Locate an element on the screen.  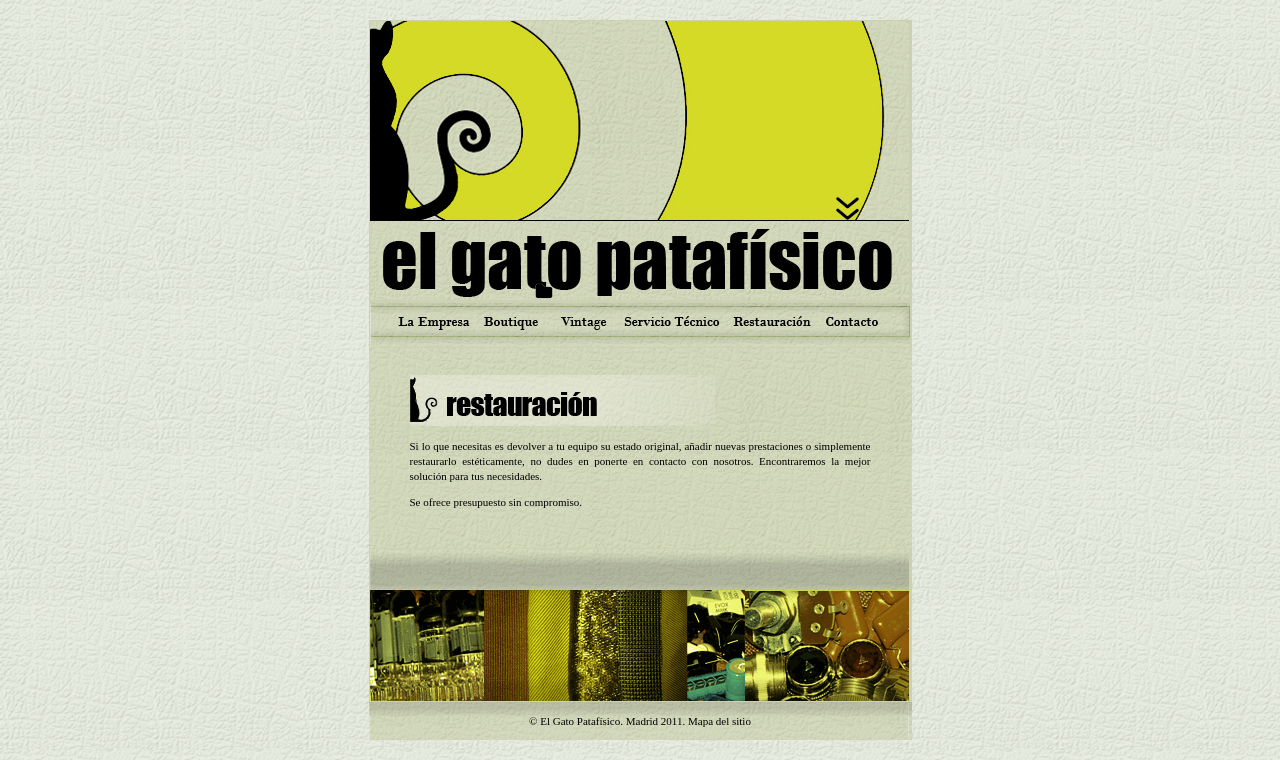
expand content or show more items is located at coordinates (847, 208).